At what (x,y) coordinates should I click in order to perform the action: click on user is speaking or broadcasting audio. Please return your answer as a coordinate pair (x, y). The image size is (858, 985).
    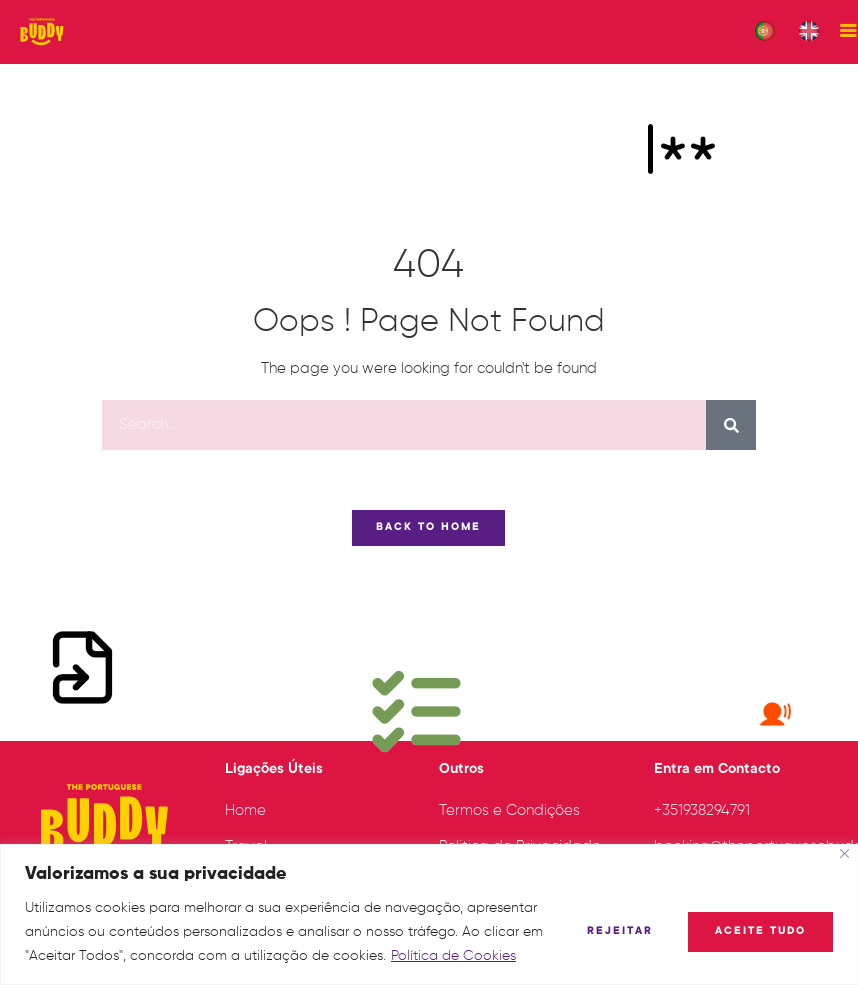
    Looking at the image, I should click on (775, 714).